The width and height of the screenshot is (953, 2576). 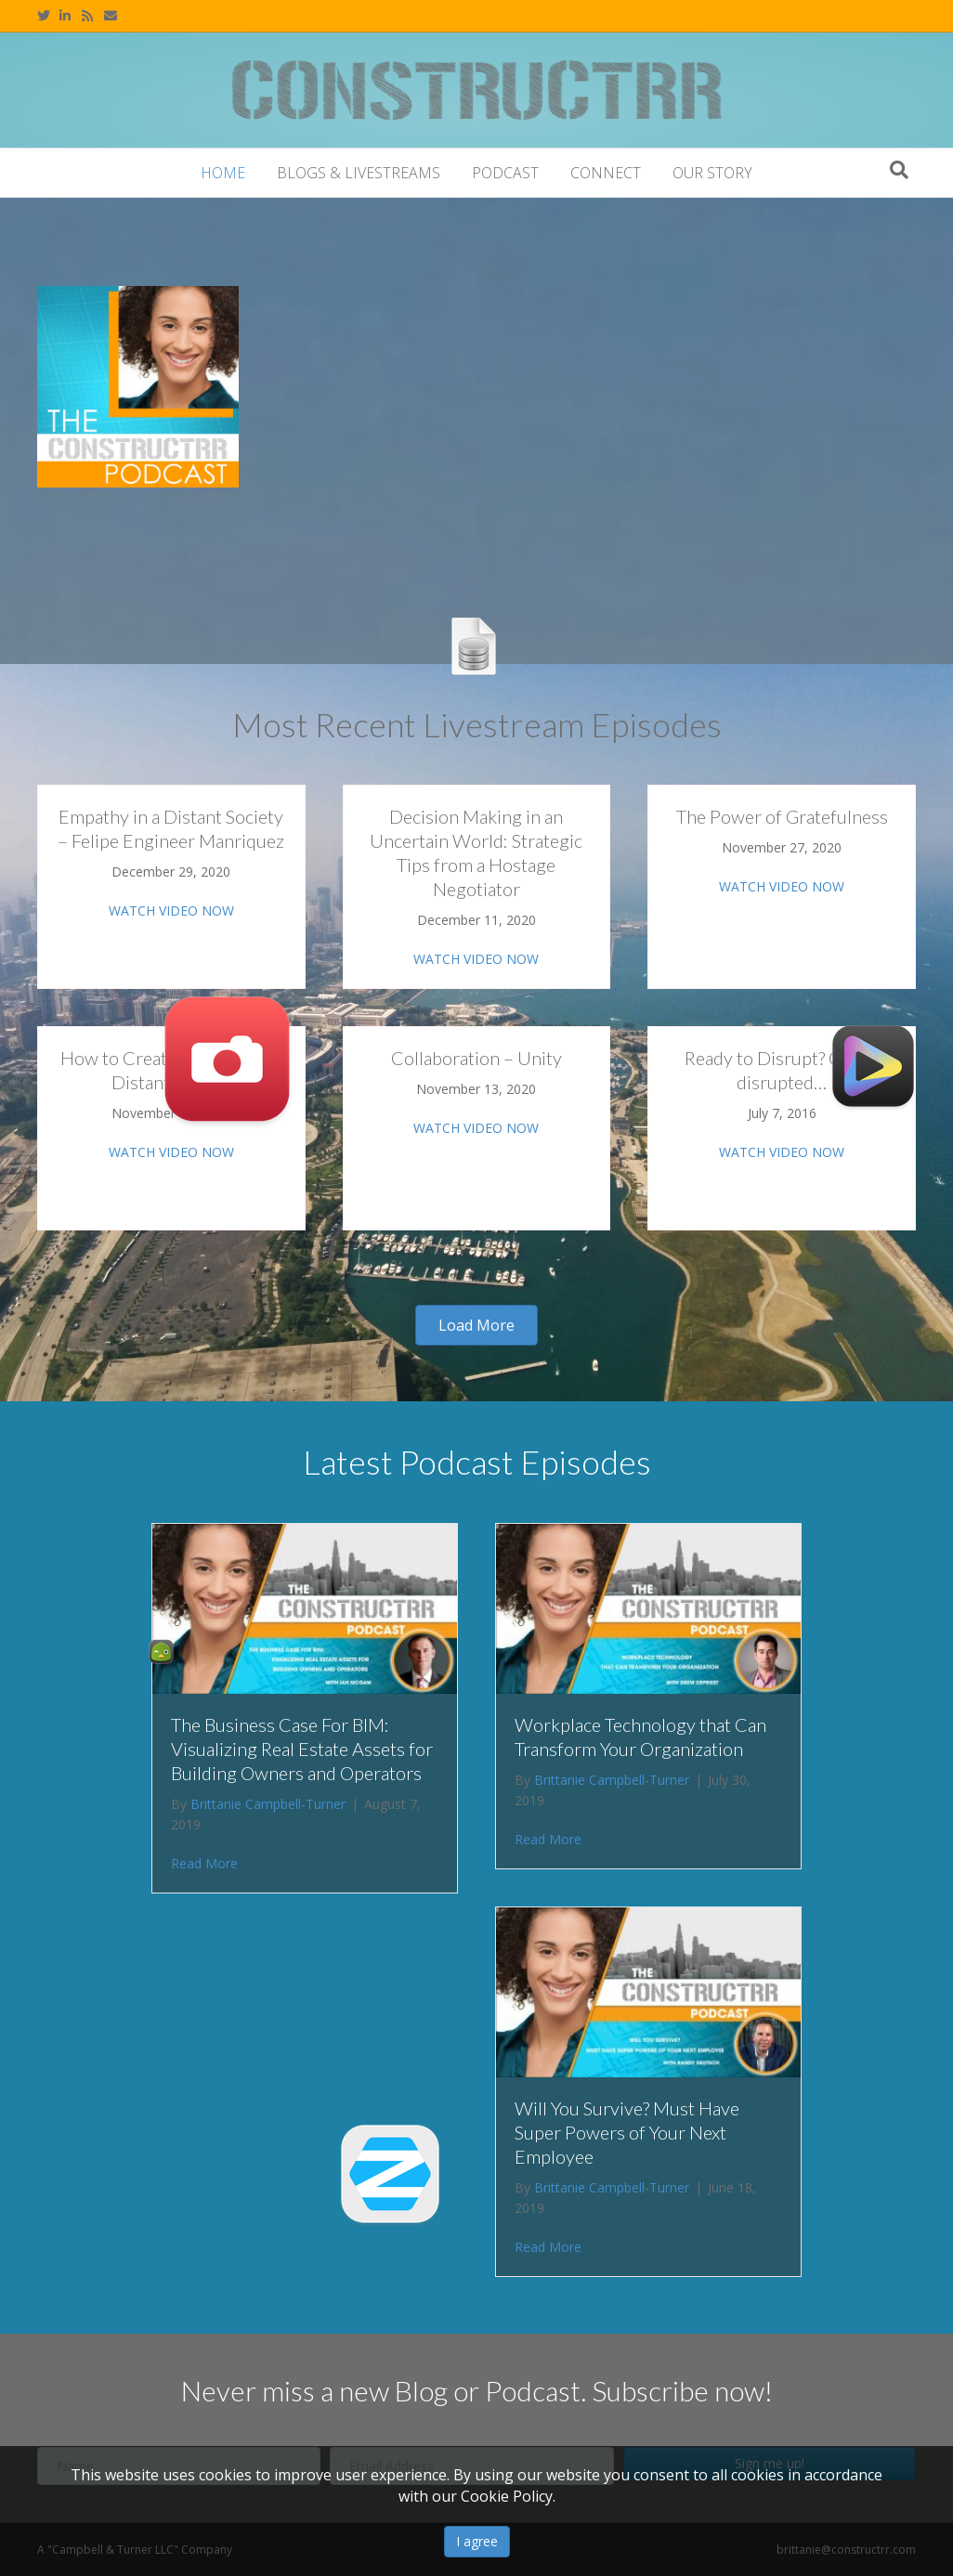 What do you see at coordinates (474, 647) in the screenshot?
I see `open an sql database file` at bounding box center [474, 647].